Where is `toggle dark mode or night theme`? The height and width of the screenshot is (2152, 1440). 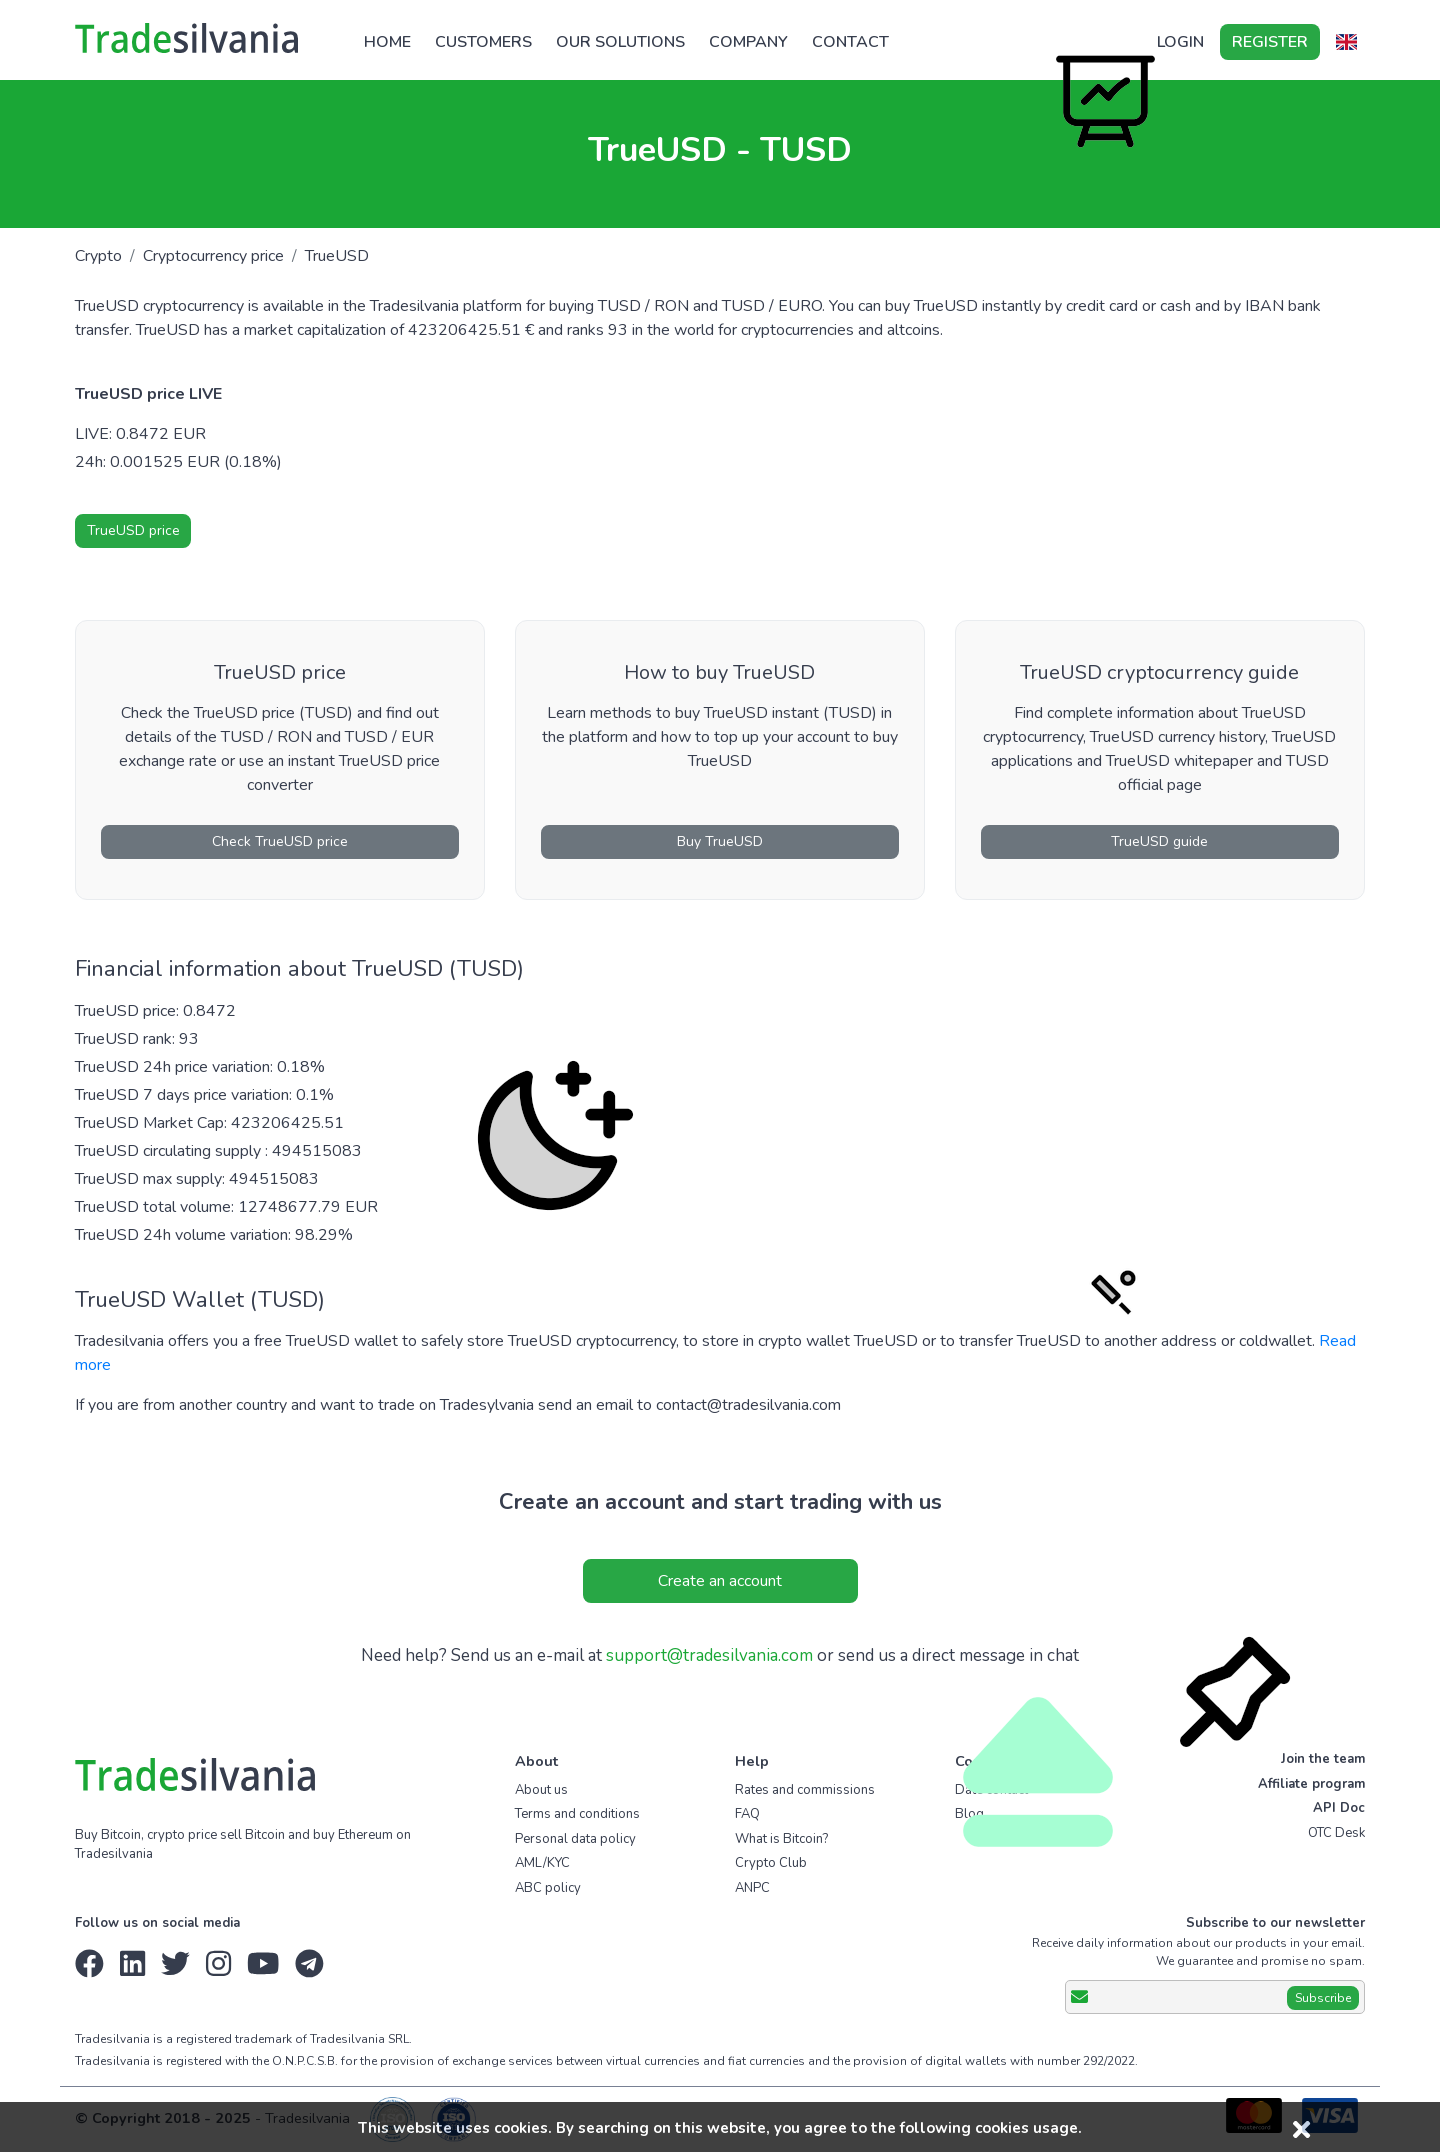 toggle dark mode or night theme is located at coordinates (549, 1138).